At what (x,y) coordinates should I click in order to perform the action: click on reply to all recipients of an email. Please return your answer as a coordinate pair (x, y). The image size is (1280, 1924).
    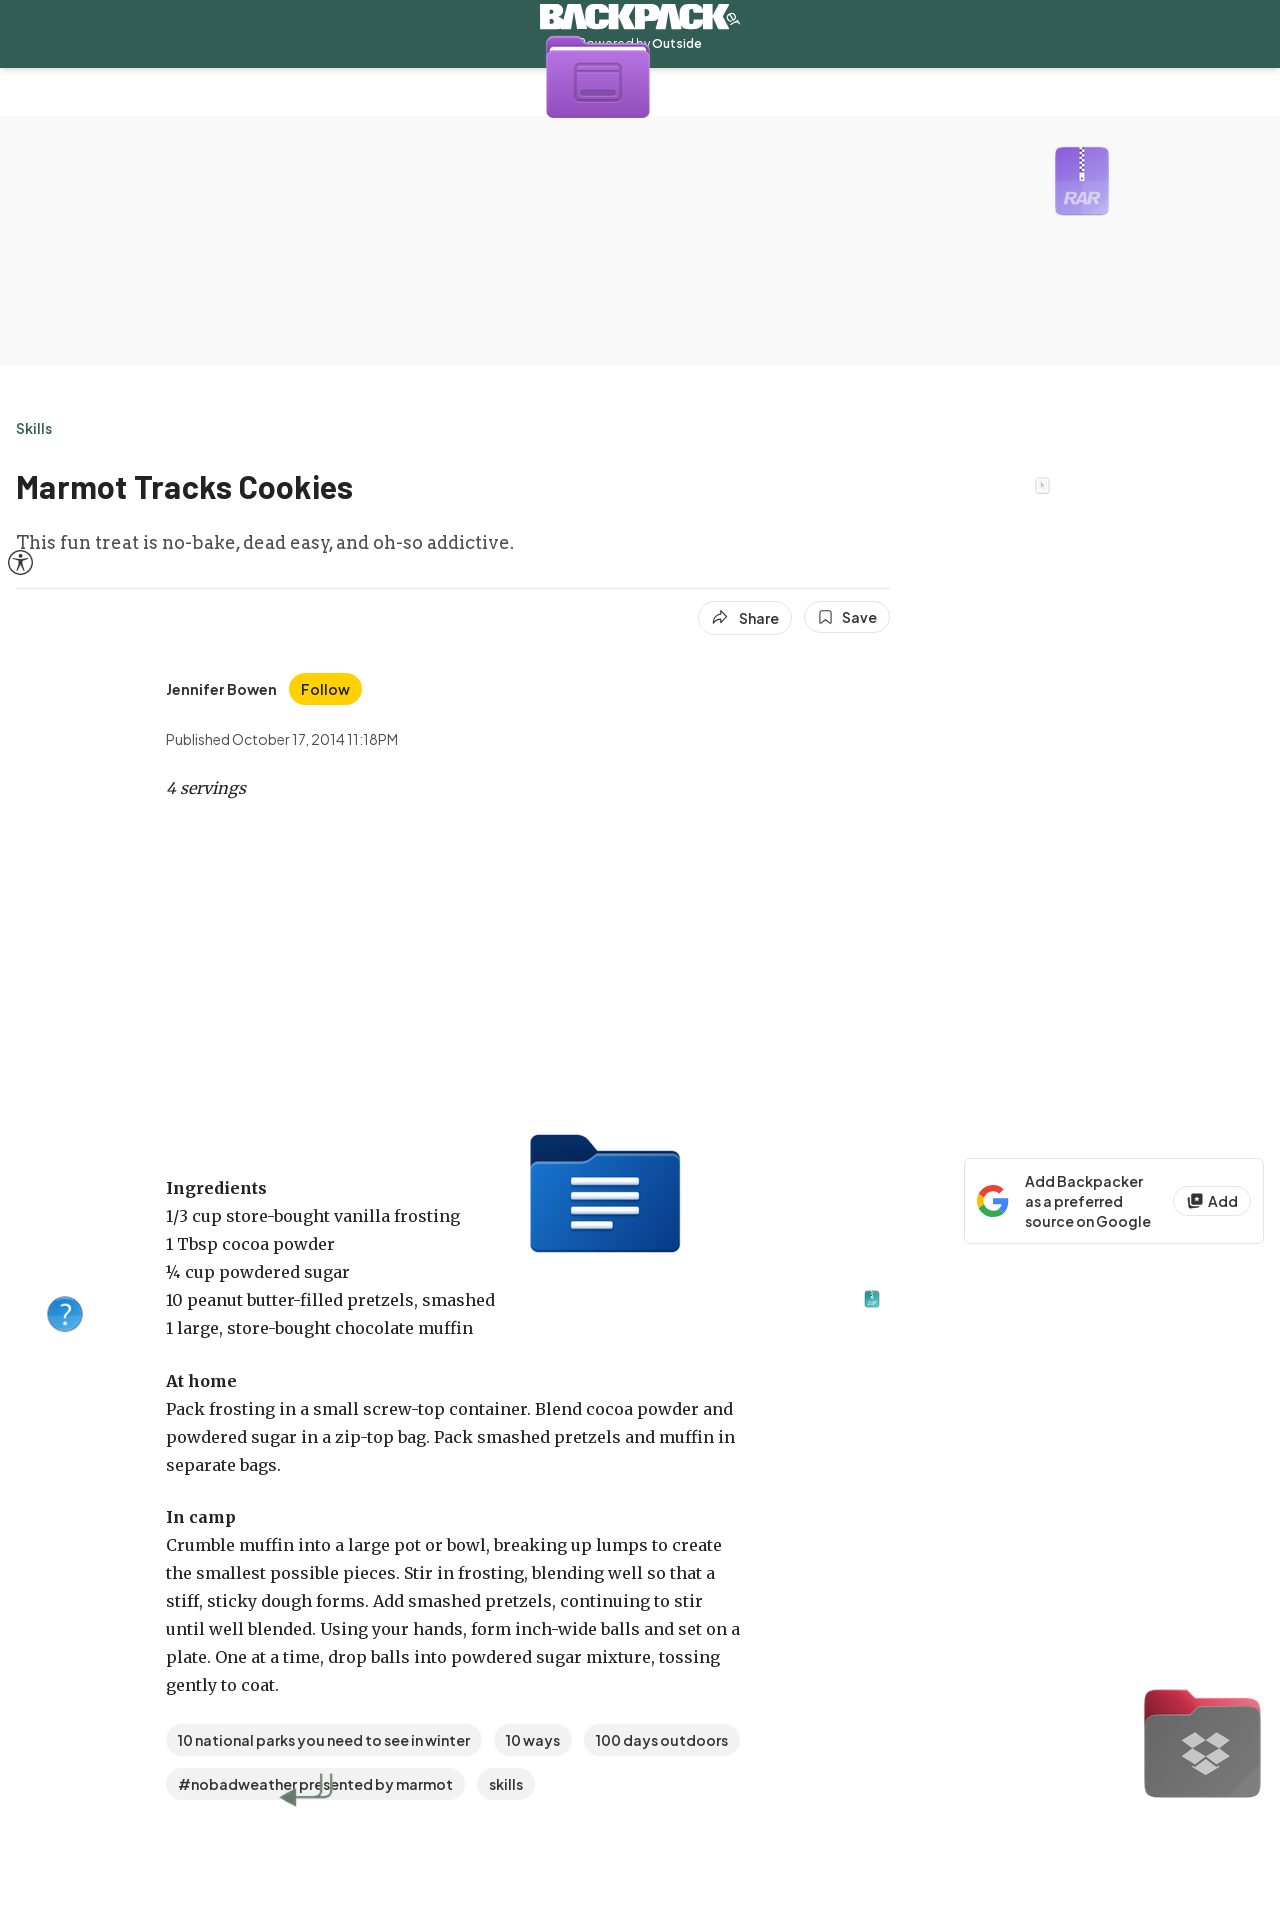
    Looking at the image, I should click on (305, 1786).